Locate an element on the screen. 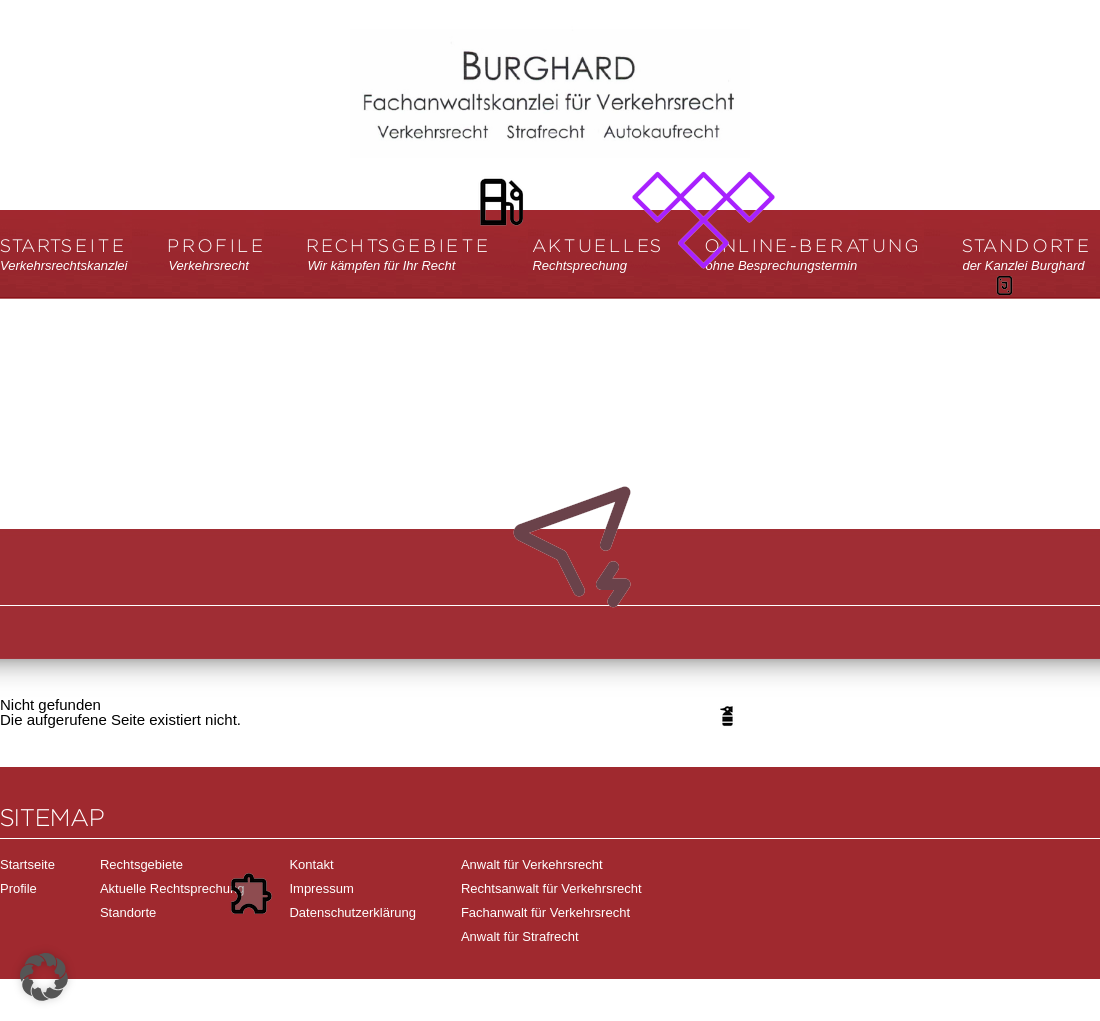 Image resolution: width=1100 pixels, height=1021 pixels. locate fire safety equipment is located at coordinates (727, 715).